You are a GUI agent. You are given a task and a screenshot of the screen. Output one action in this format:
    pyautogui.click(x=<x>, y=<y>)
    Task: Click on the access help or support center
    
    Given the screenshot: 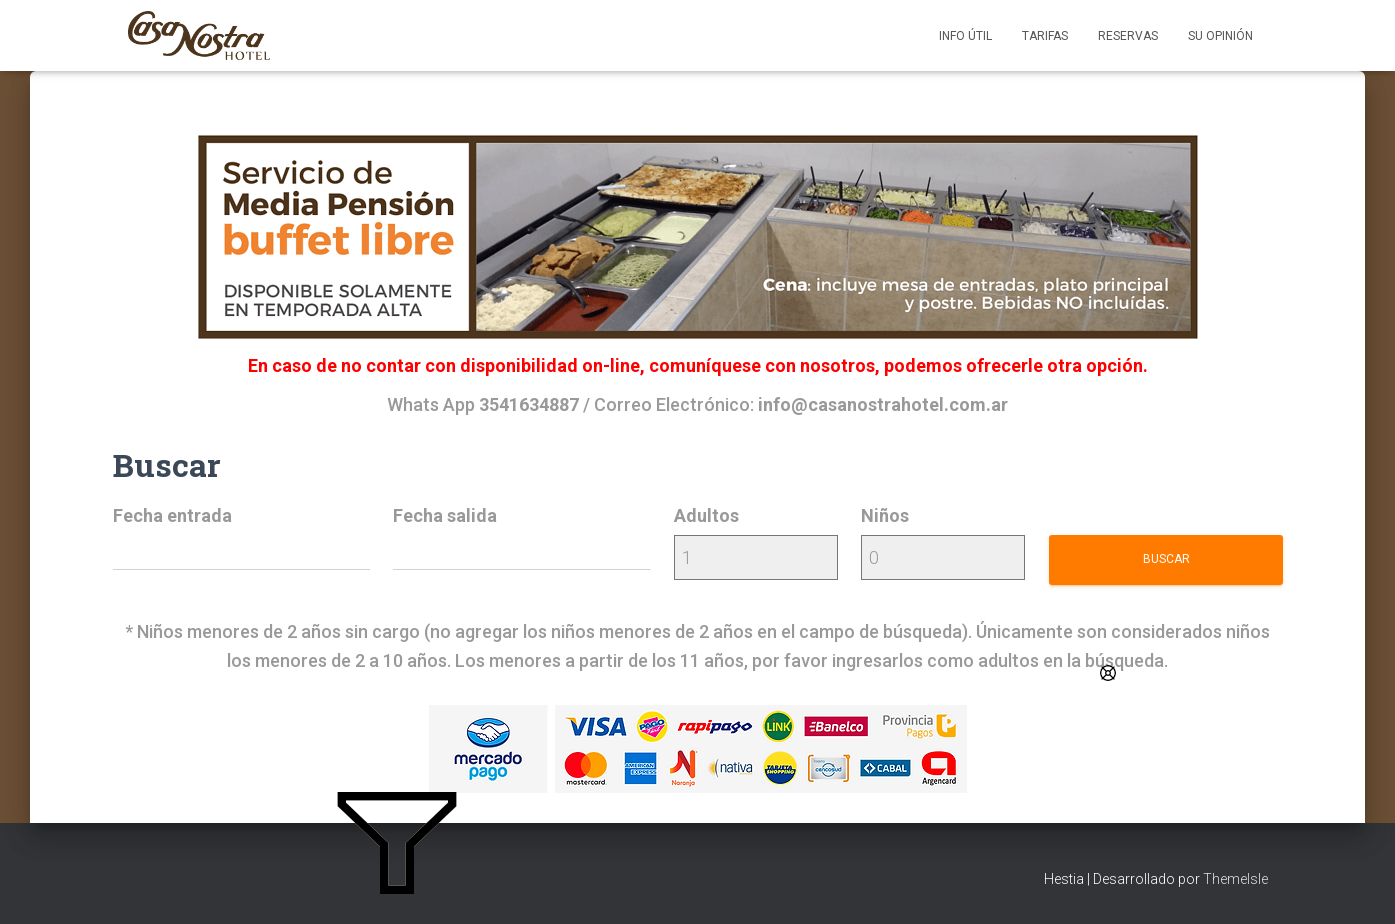 What is the action you would take?
    pyautogui.click(x=1108, y=673)
    